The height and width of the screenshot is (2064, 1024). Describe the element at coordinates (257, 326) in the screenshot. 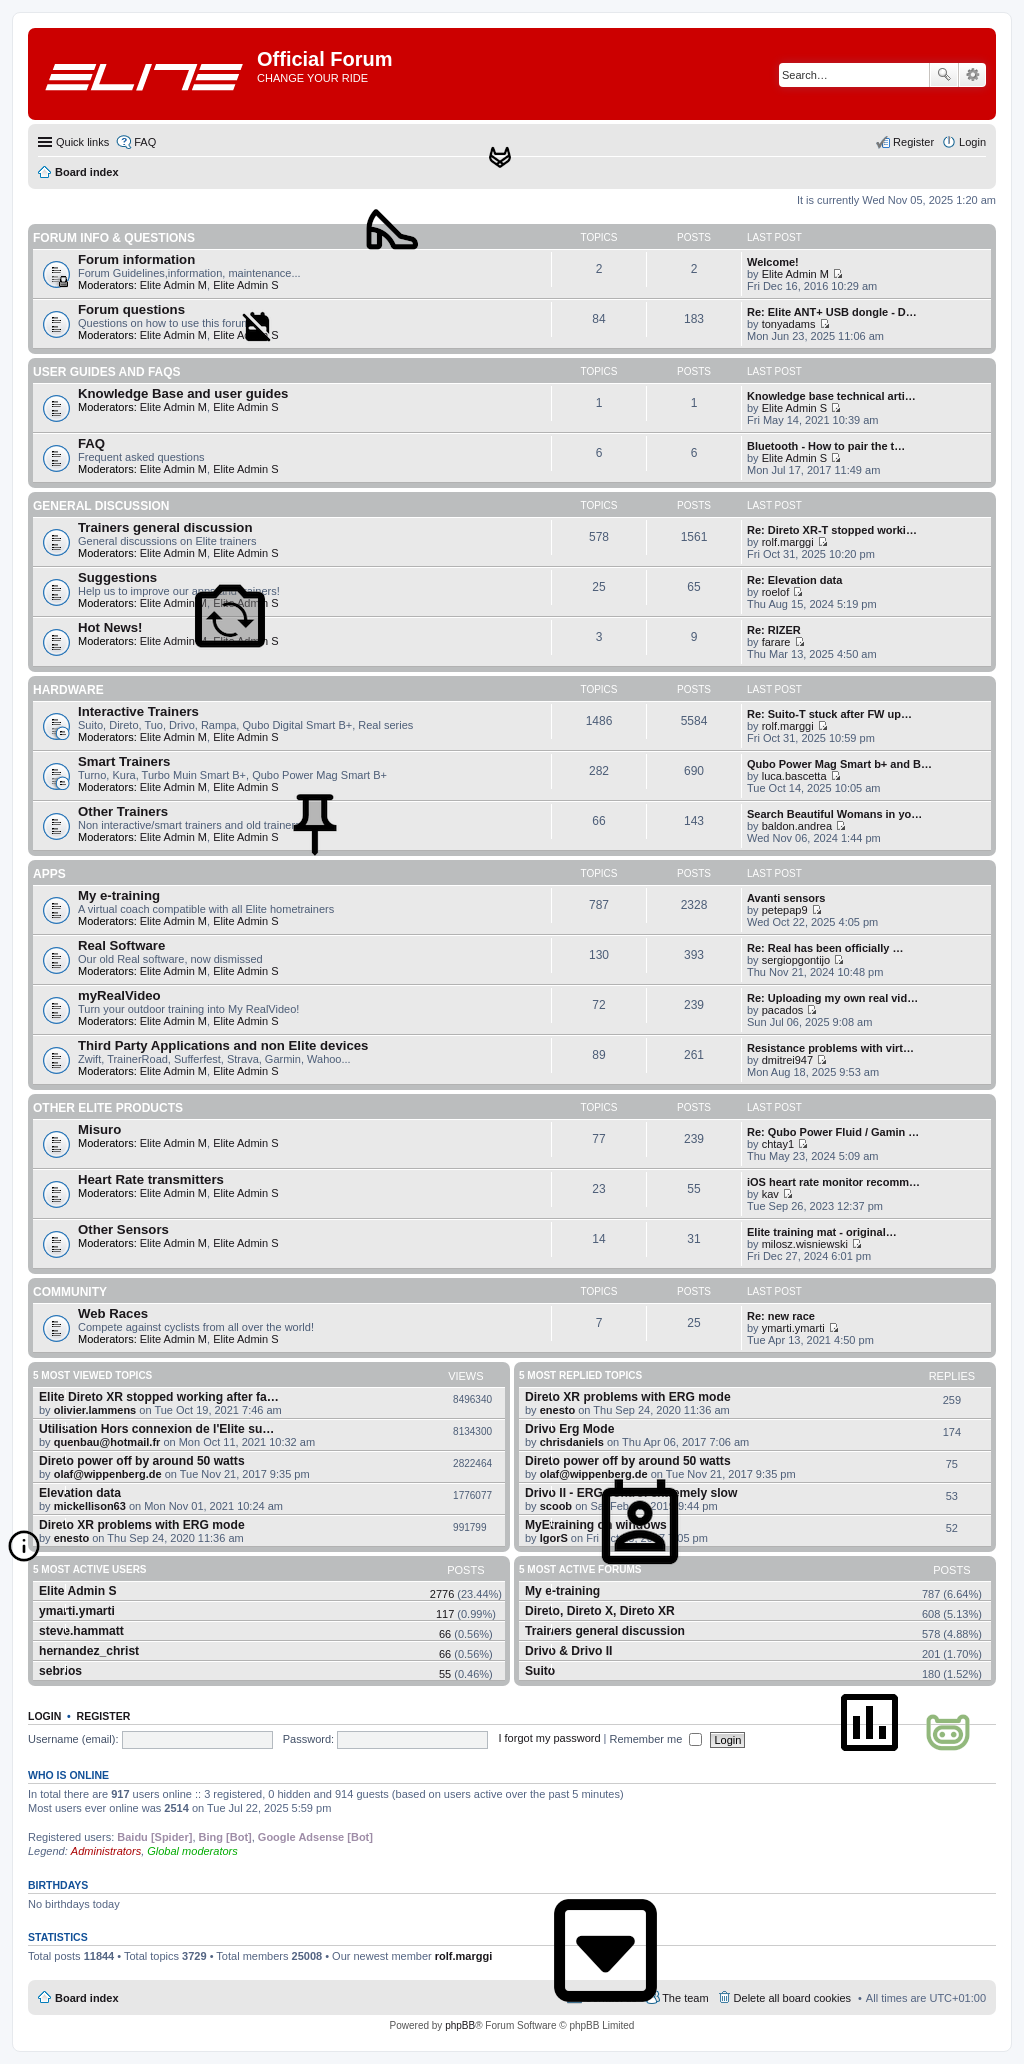

I see `no backpacks allowed` at that location.